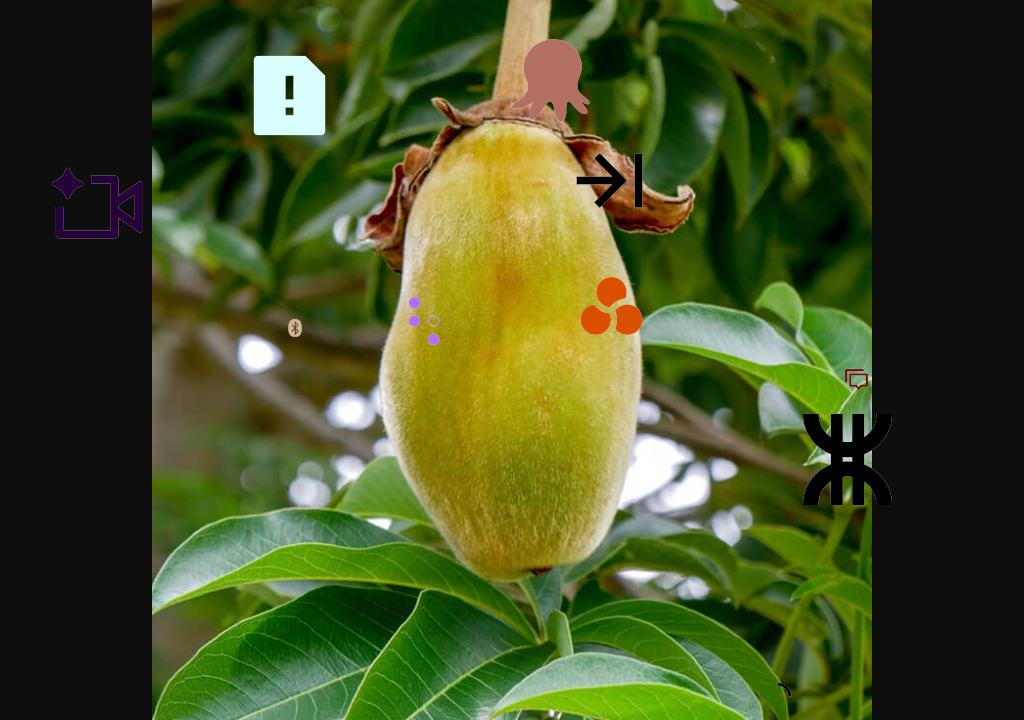 The height and width of the screenshot is (720, 1024). Describe the element at coordinates (424, 321) in the screenshot. I see `D-Wave Systems company logo` at that location.